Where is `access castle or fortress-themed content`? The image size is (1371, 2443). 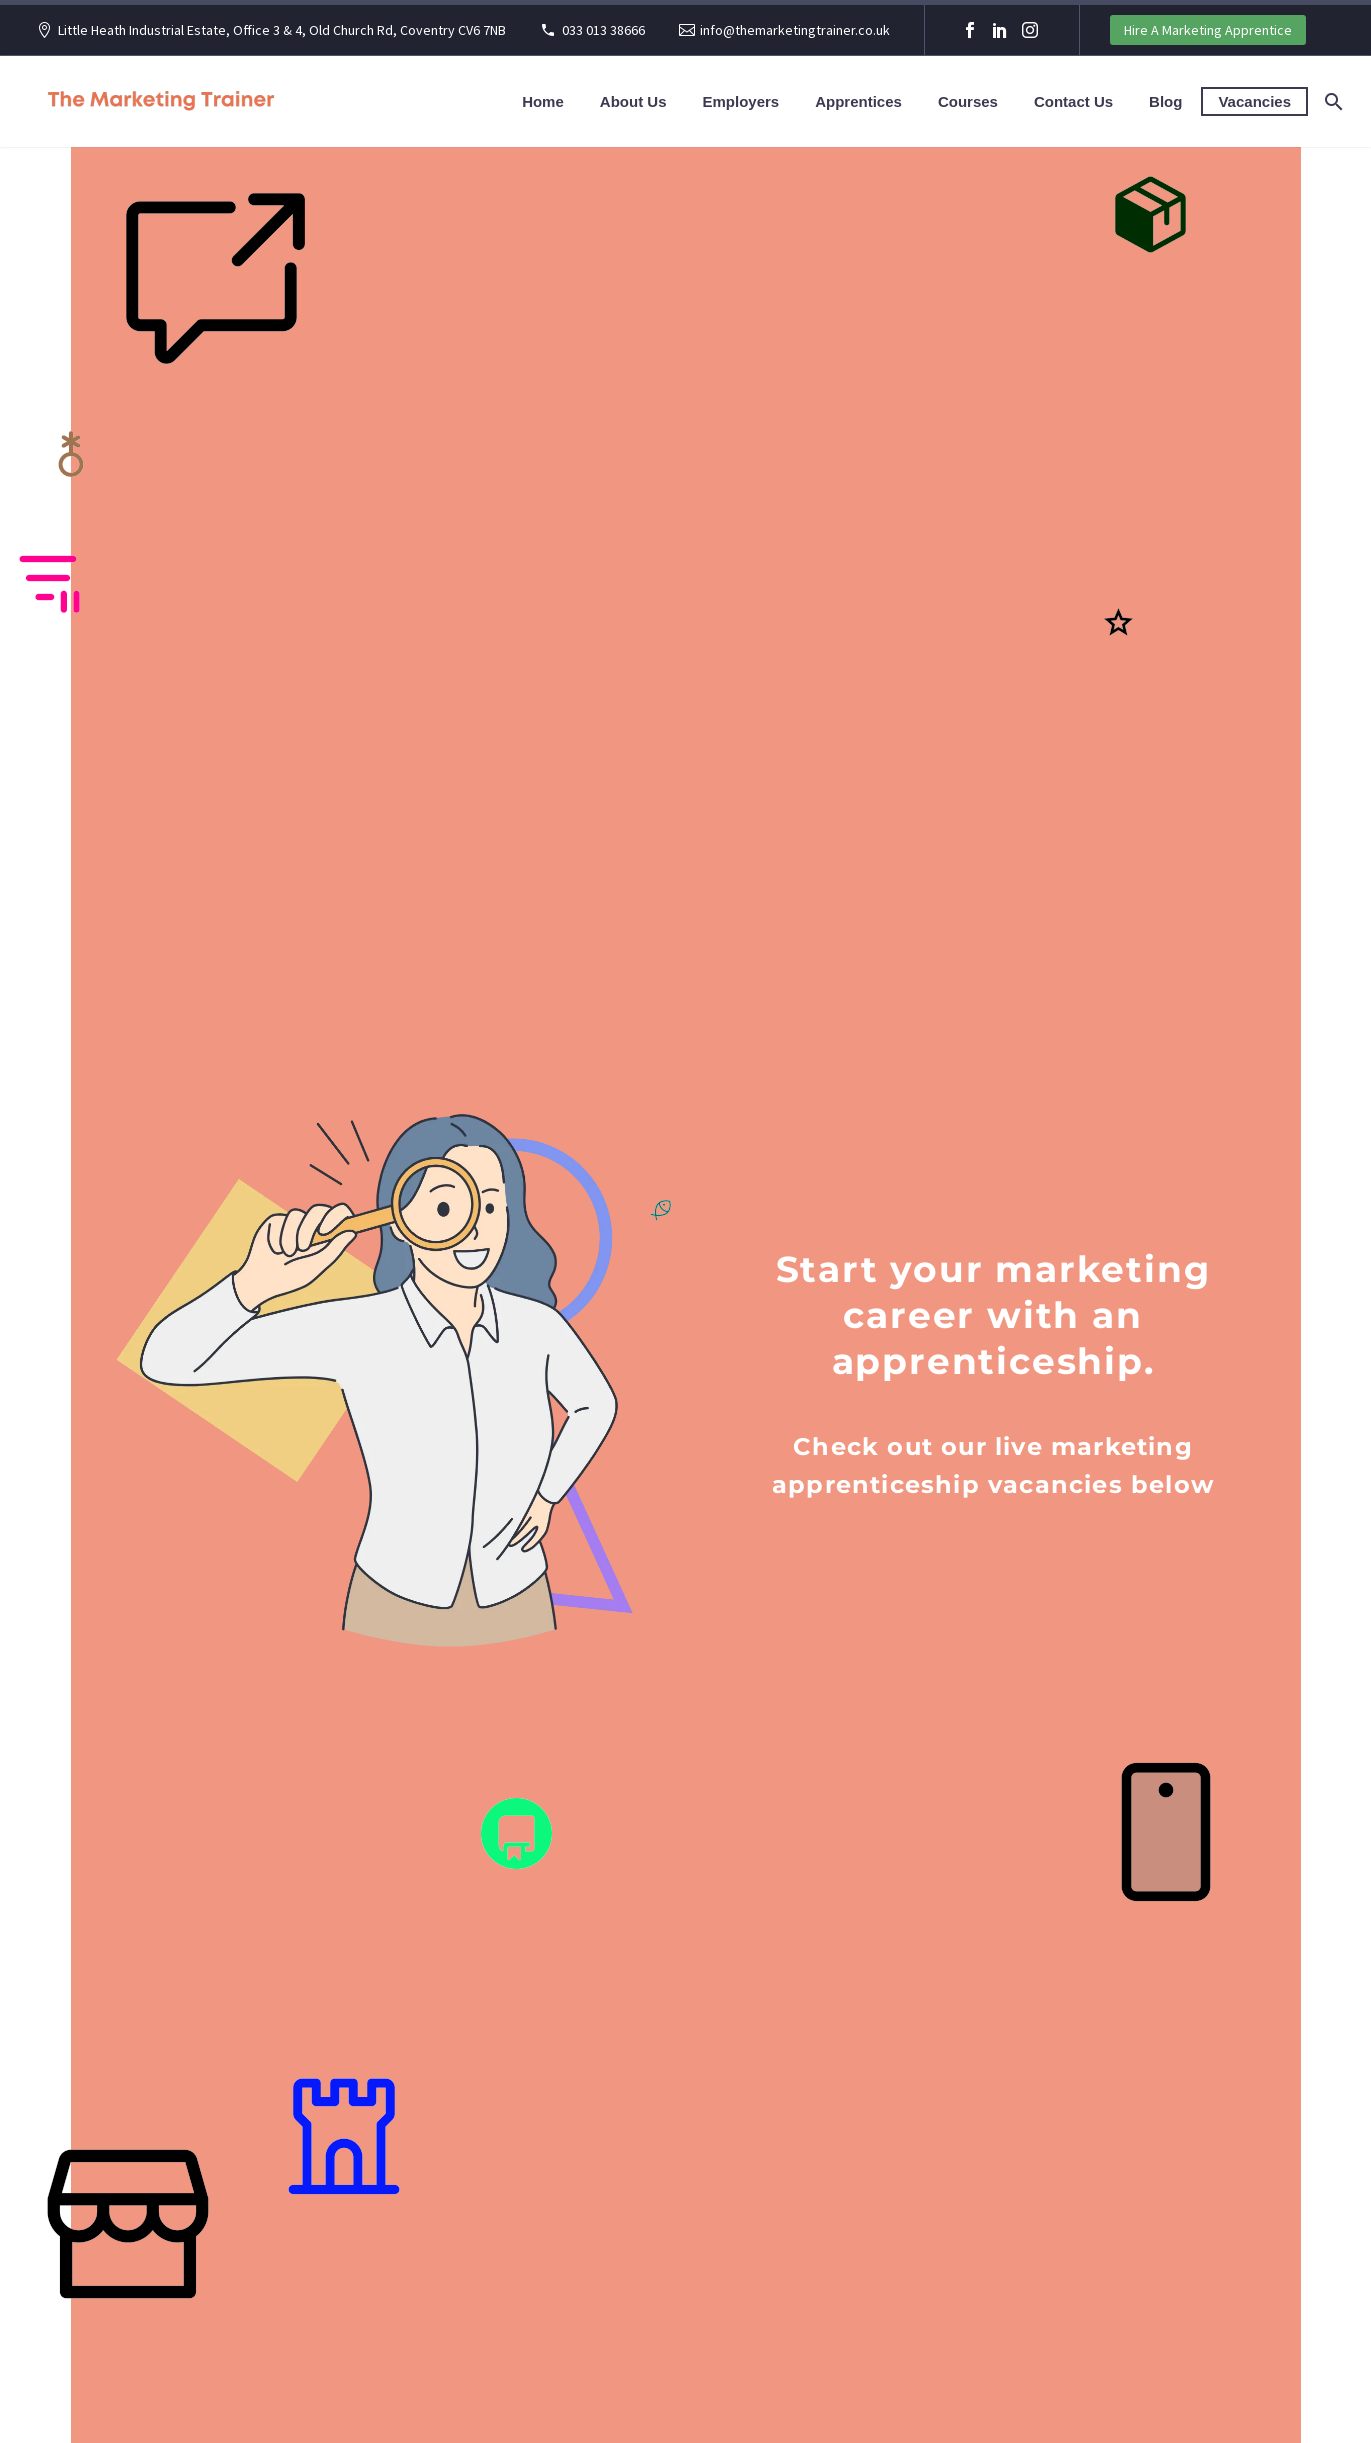 access castle or fortress-themed content is located at coordinates (344, 2134).